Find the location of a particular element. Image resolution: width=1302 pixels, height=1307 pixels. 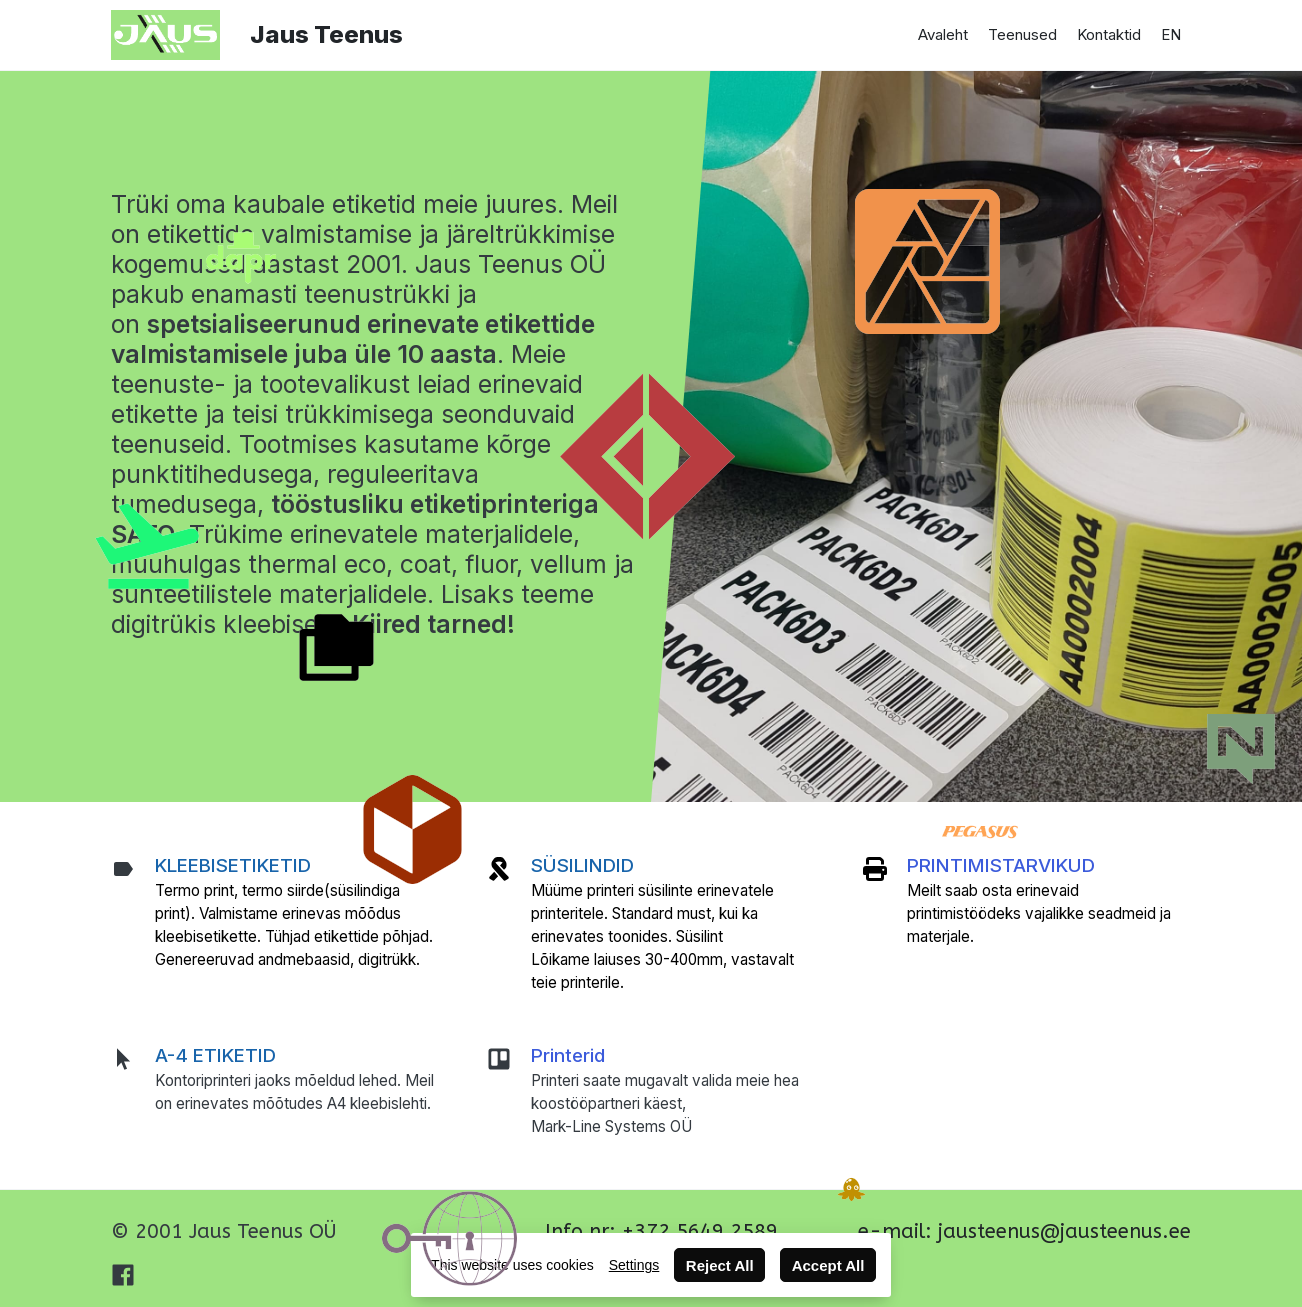

open Affinity Photo application is located at coordinates (927, 261).